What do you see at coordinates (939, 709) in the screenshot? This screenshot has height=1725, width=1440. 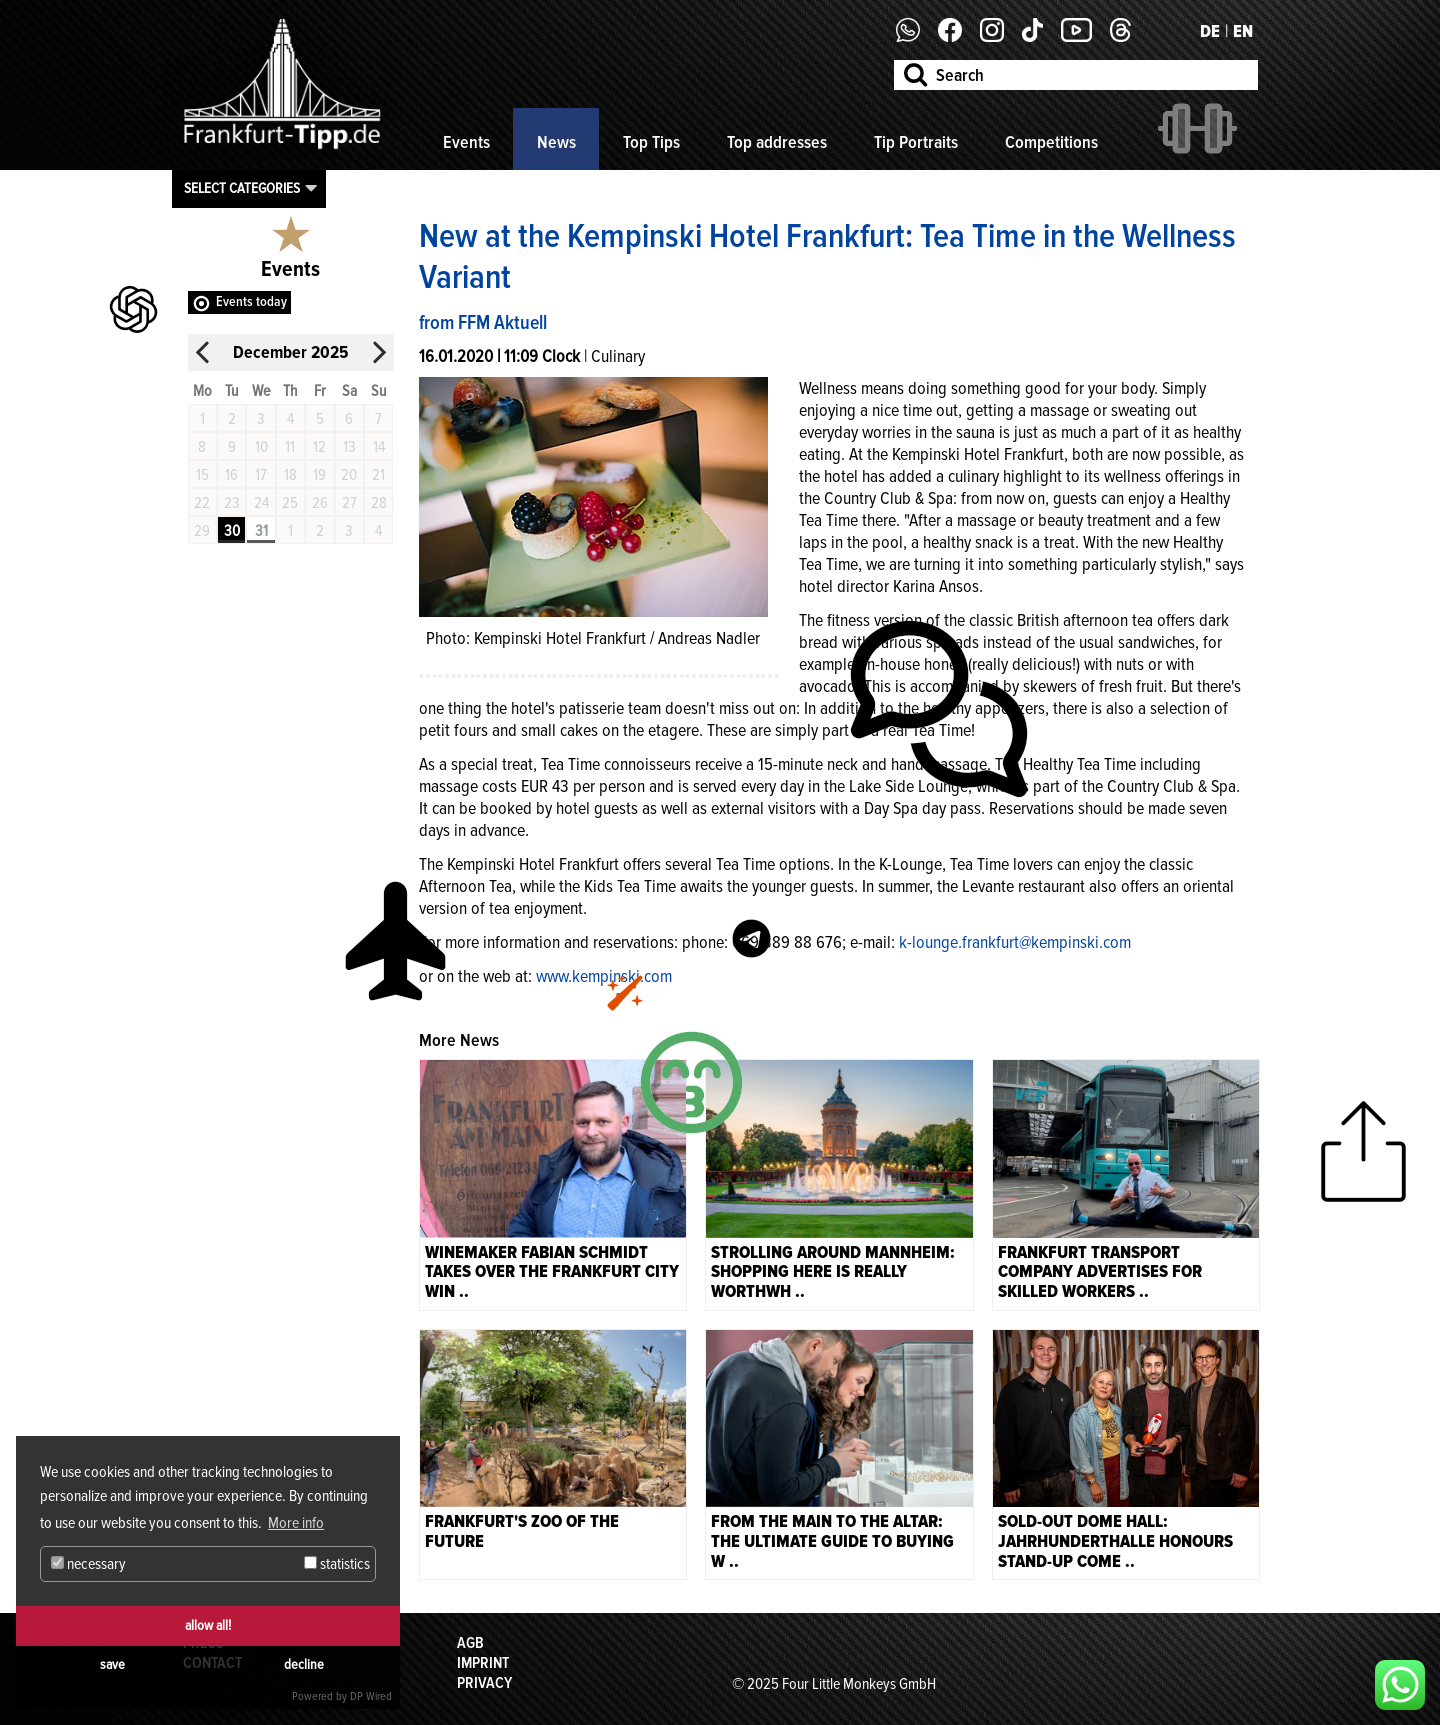 I see `open chat or messaging` at bounding box center [939, 709].